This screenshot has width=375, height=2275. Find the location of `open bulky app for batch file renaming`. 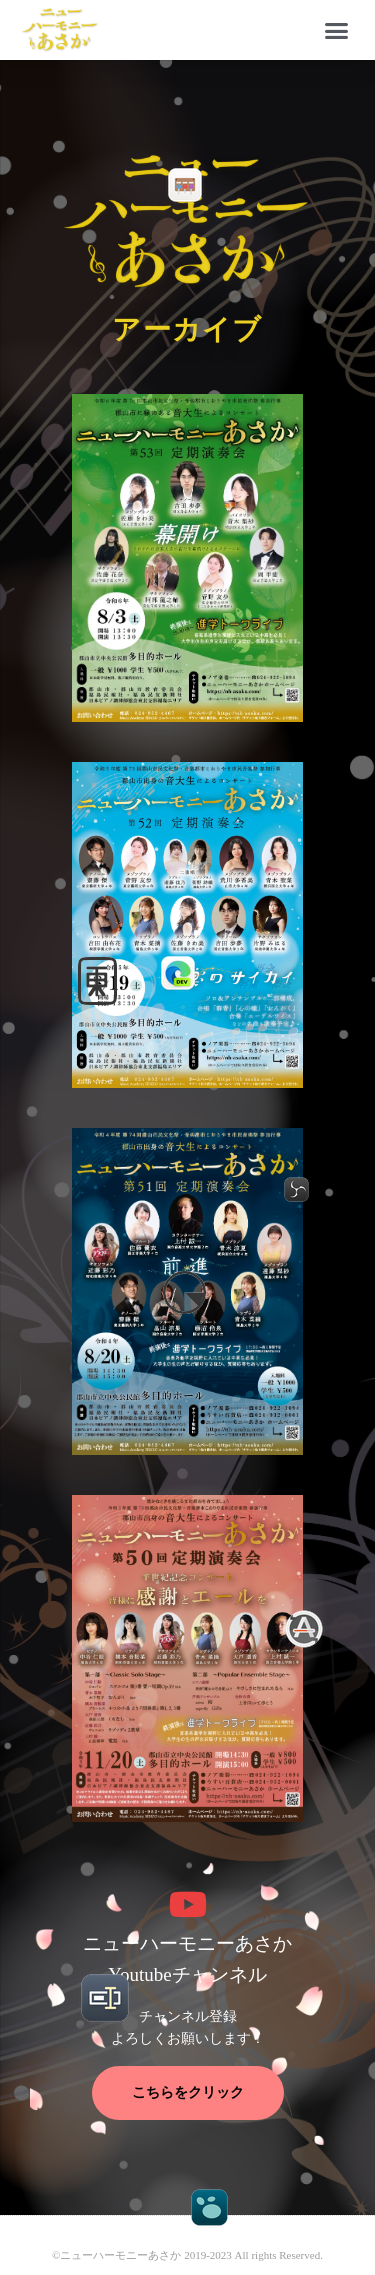

open bulky app for batch file renaming is located at coordinates (105, 1998).